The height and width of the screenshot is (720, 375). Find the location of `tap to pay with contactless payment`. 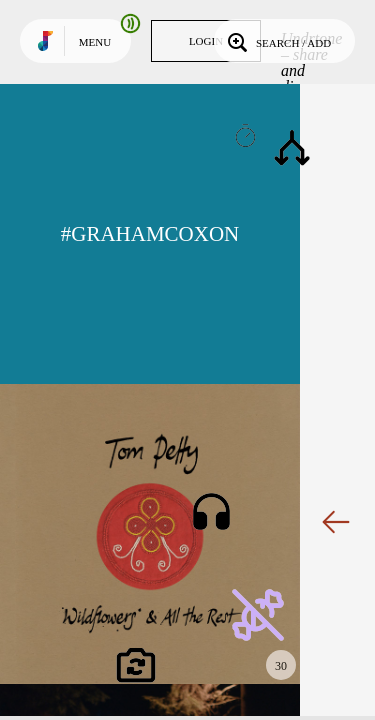

tap to pay with contactless payment is located at coordinates (130, 23).